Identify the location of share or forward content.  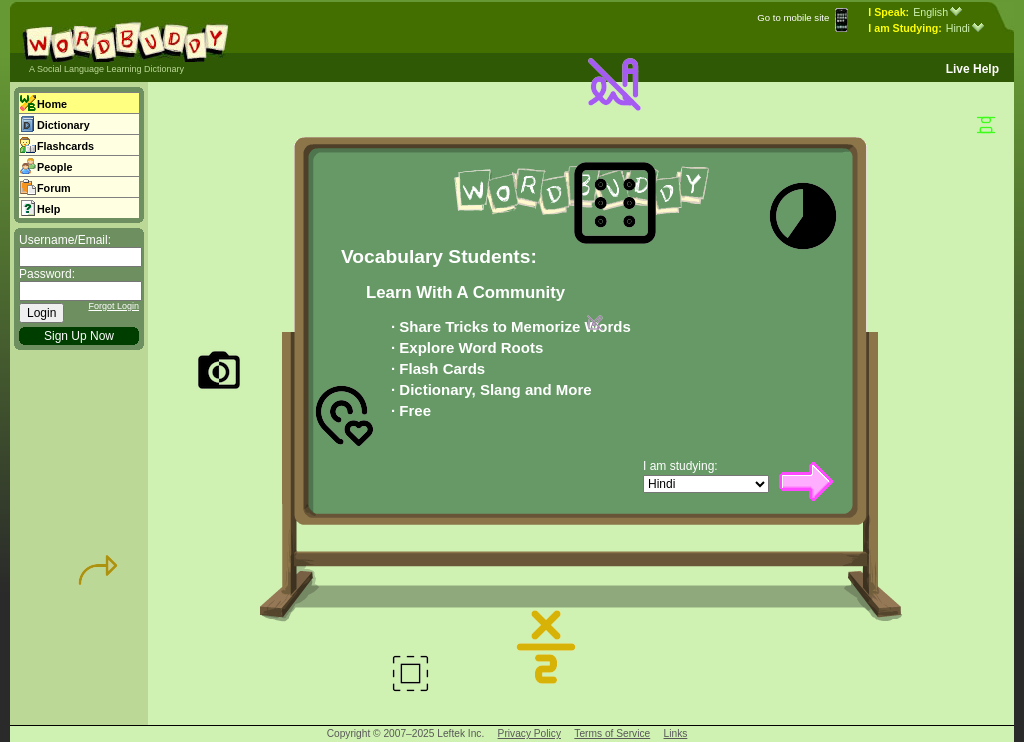
(98, 570).